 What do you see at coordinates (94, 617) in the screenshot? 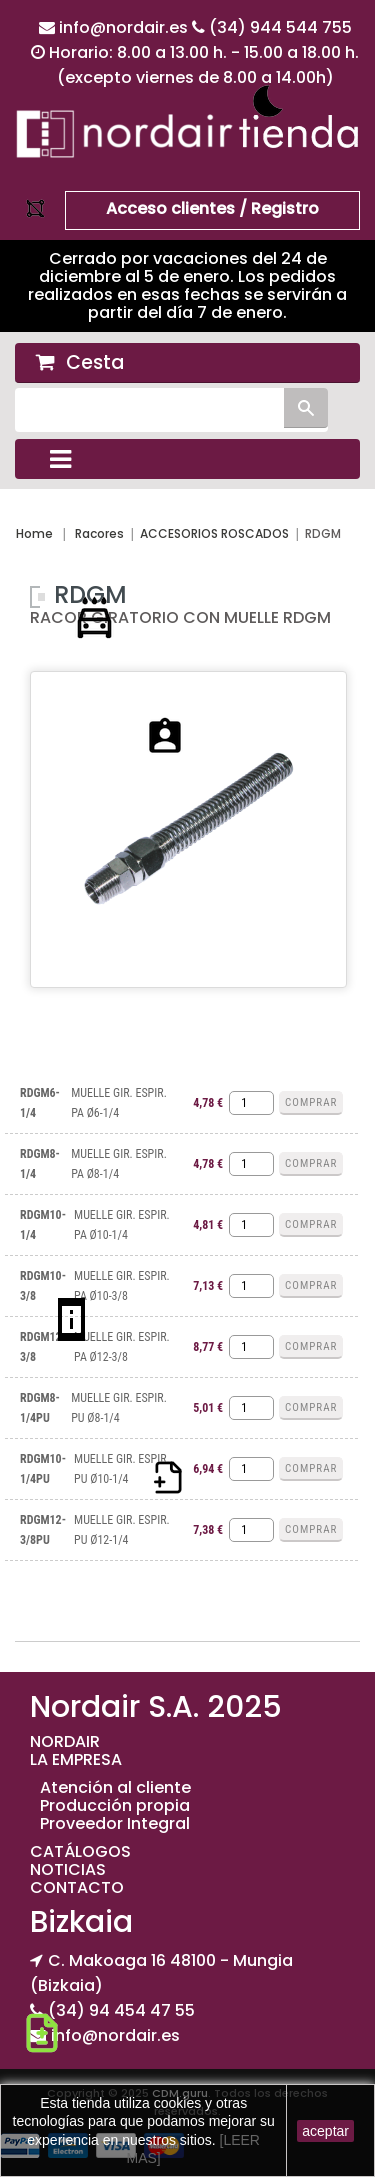
I see `find nearby car wash locations` at bounding box center [94, 617].